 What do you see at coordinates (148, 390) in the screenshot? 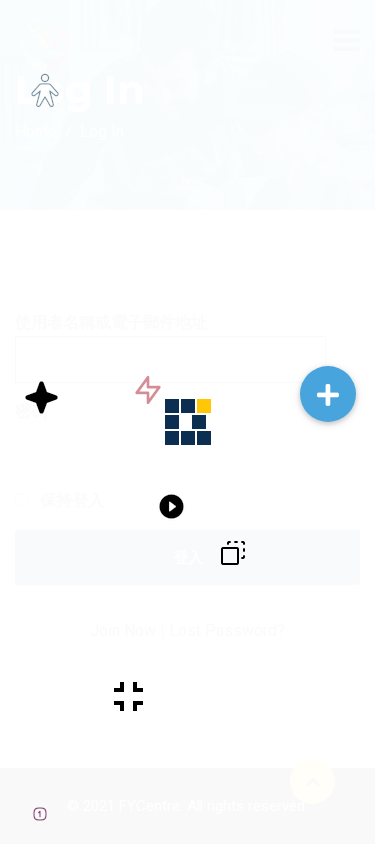
I see `supabase logo - open source database platform` at bounding box center [148, 390].